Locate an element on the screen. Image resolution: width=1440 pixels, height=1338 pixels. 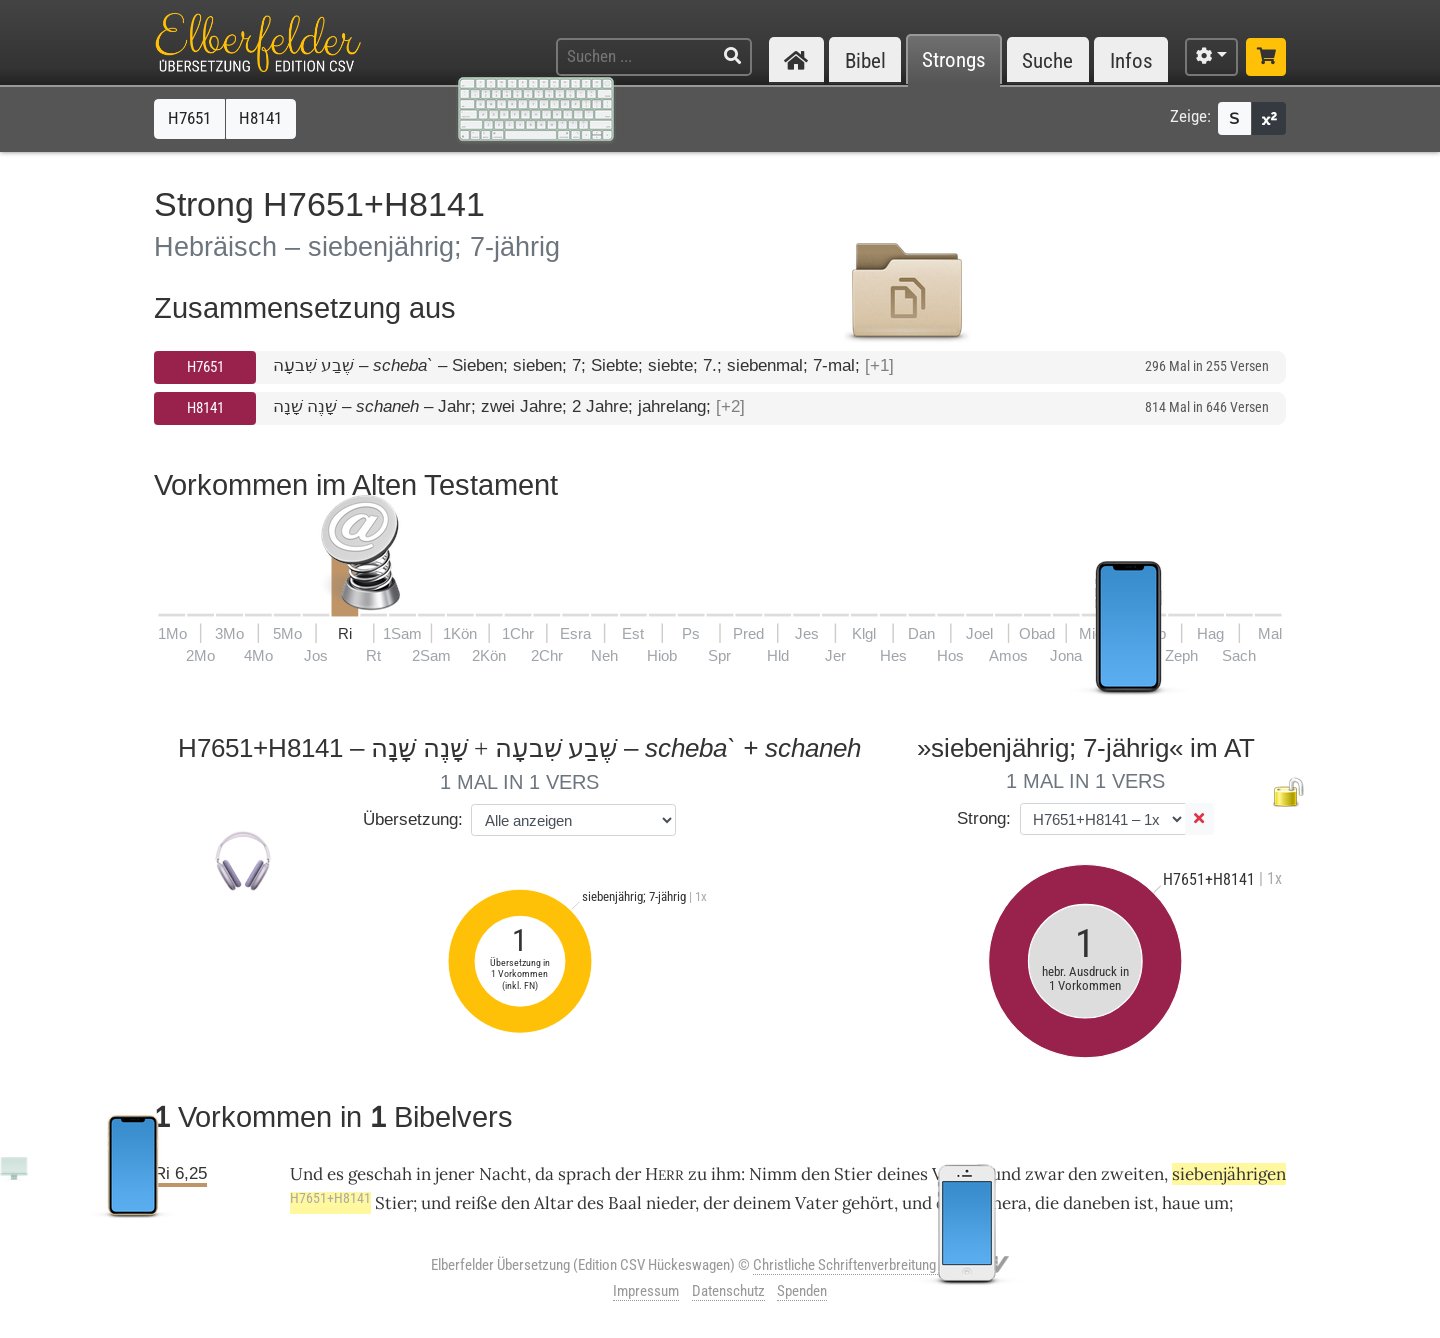
open a web link or URL is located at coordinates (366, 553).